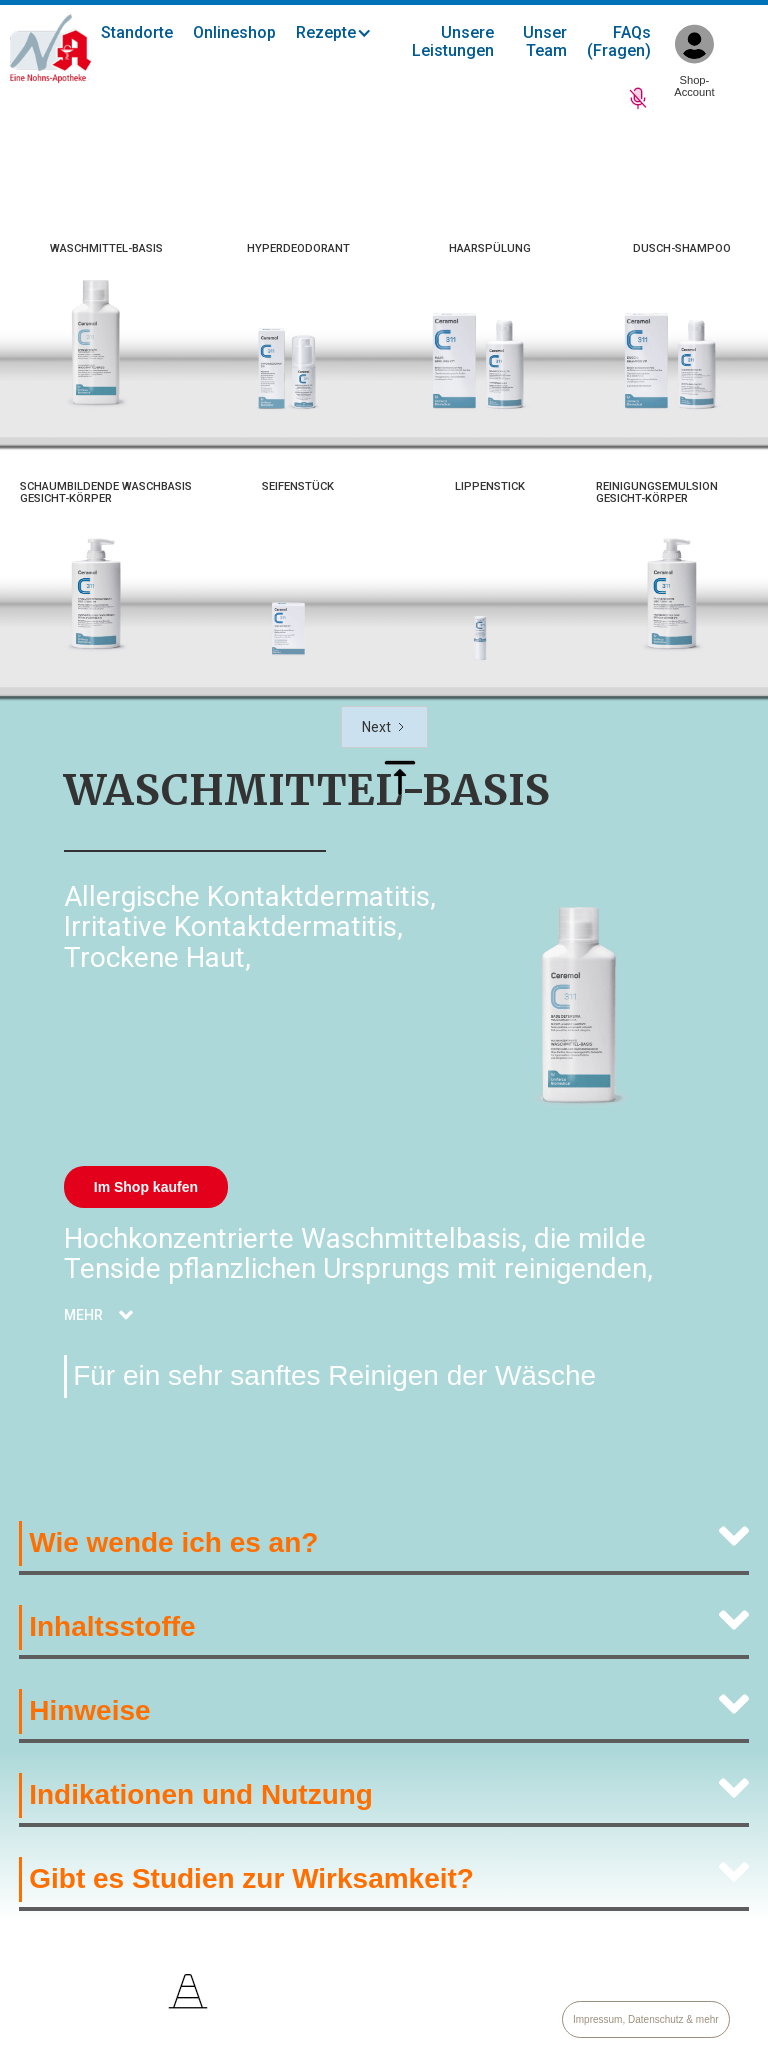  I want to click on indicates an area under construction or maintenance, so click(188, 1992).